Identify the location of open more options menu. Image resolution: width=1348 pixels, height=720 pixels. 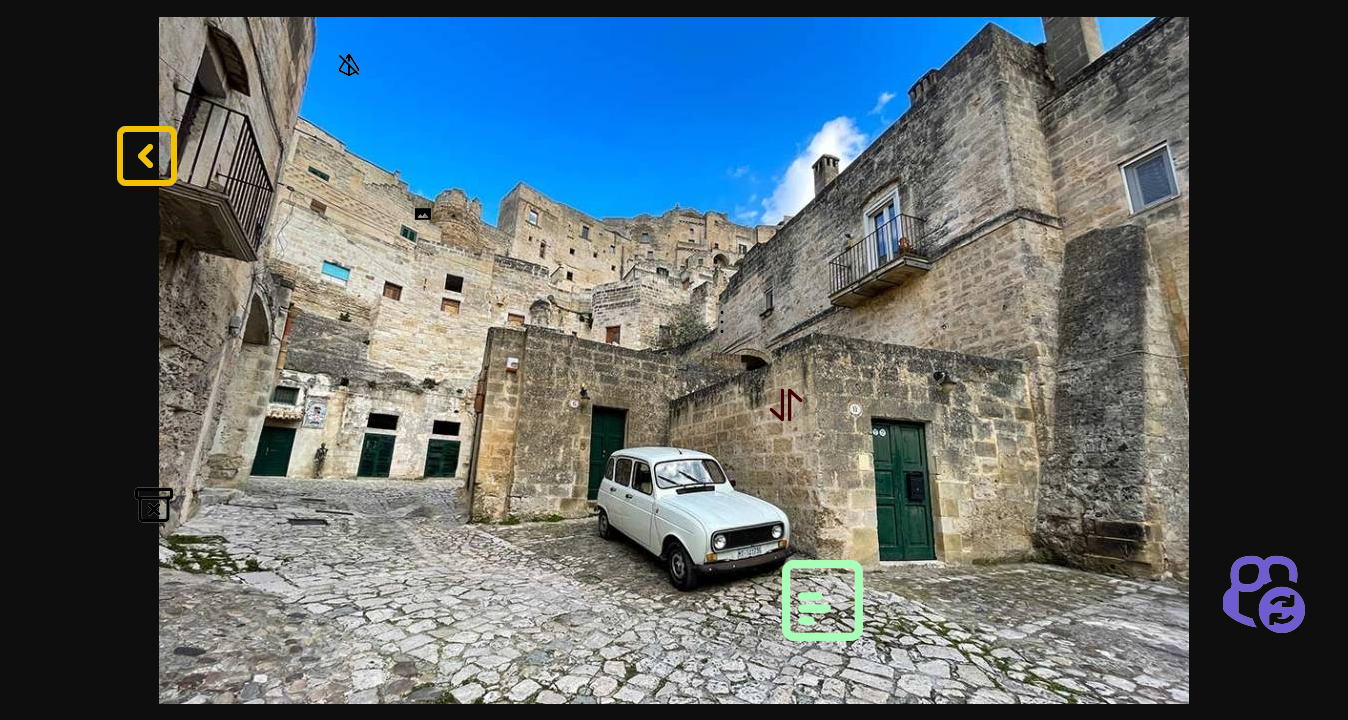
(722, 322).